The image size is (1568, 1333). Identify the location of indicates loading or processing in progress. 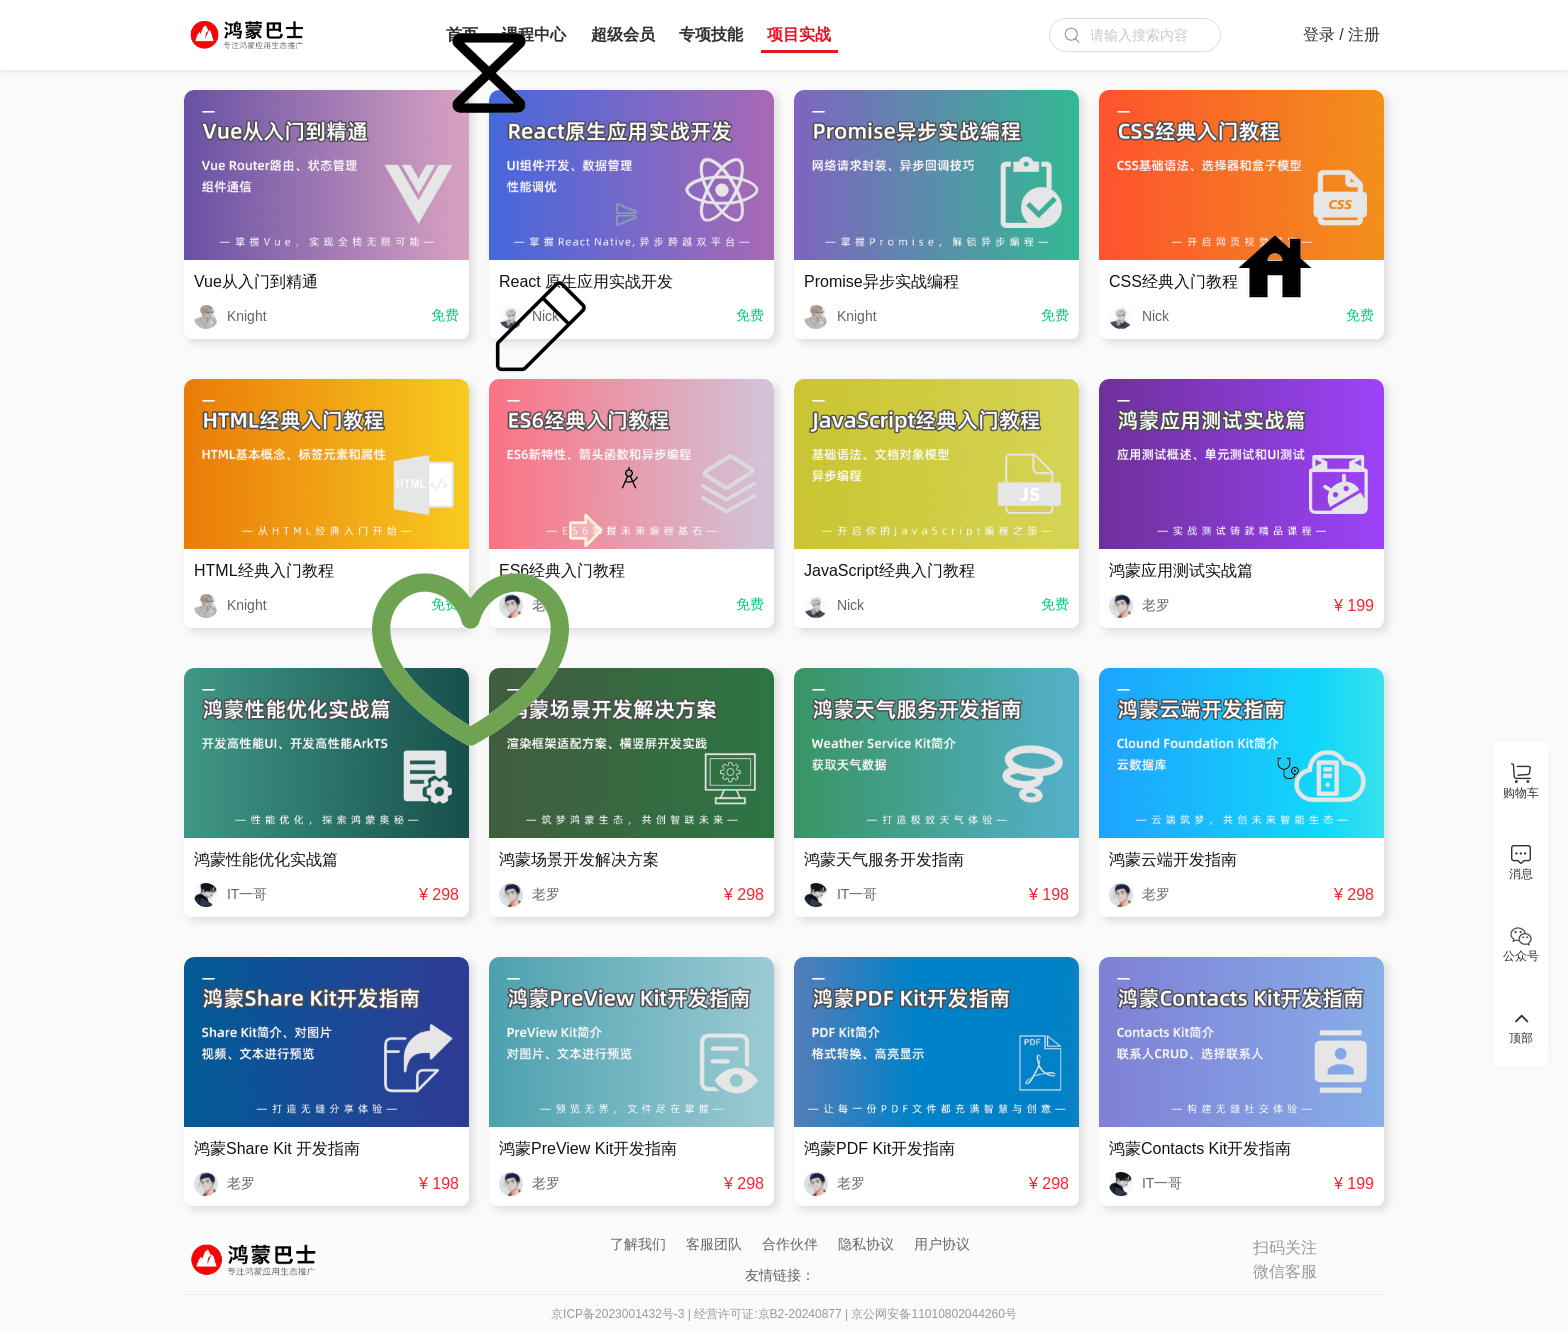
(489, 73).